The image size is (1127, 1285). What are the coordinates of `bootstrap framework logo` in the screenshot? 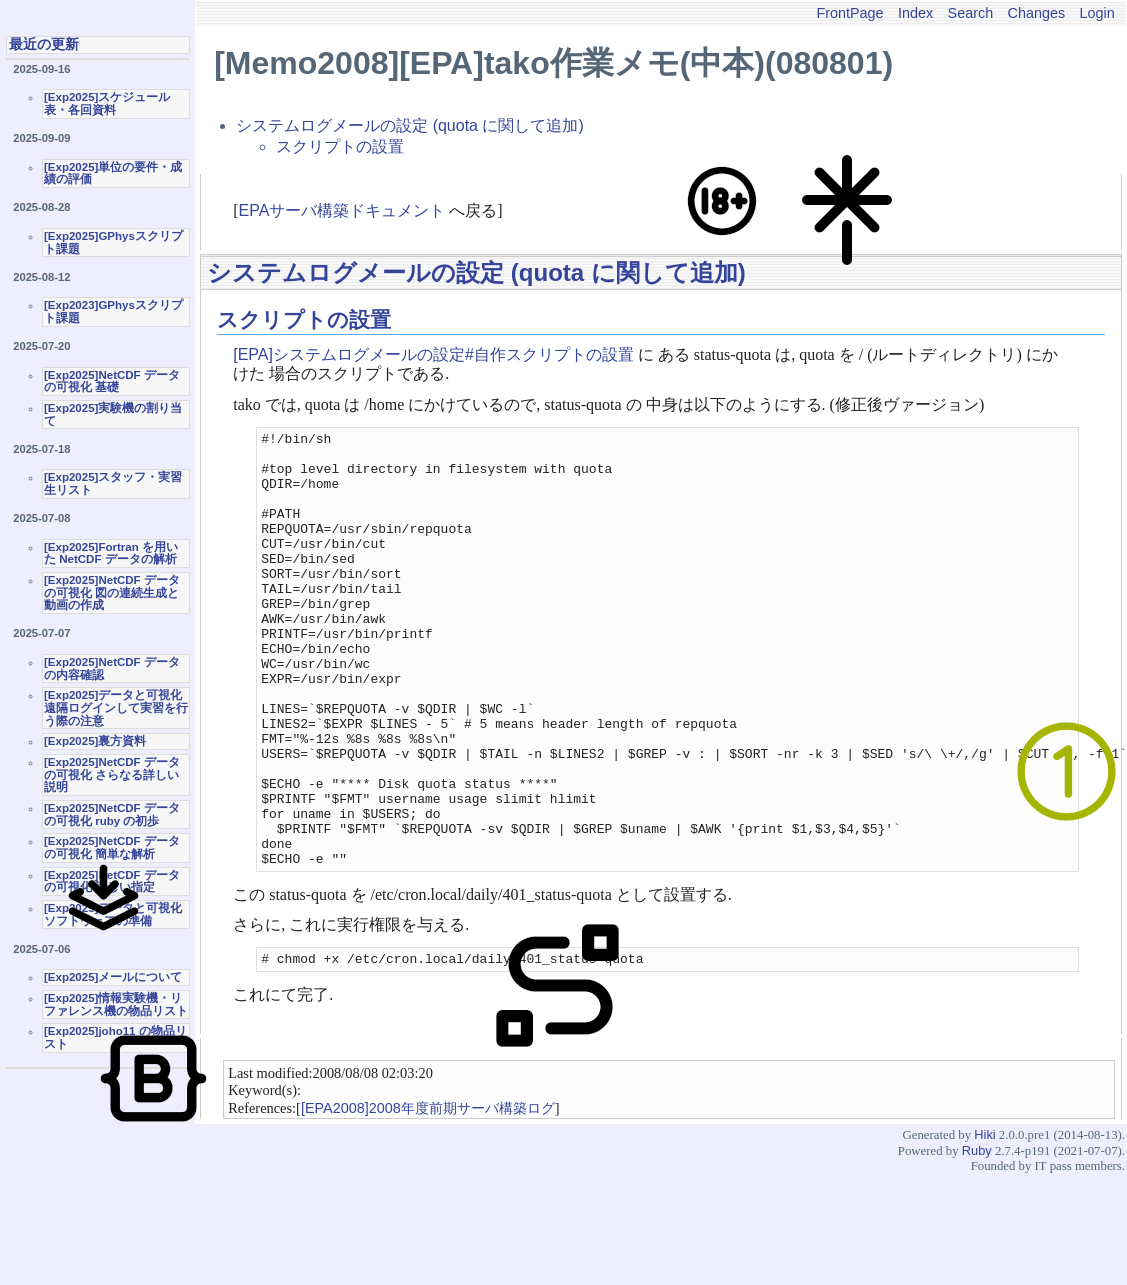 It's located at (153, 1078).